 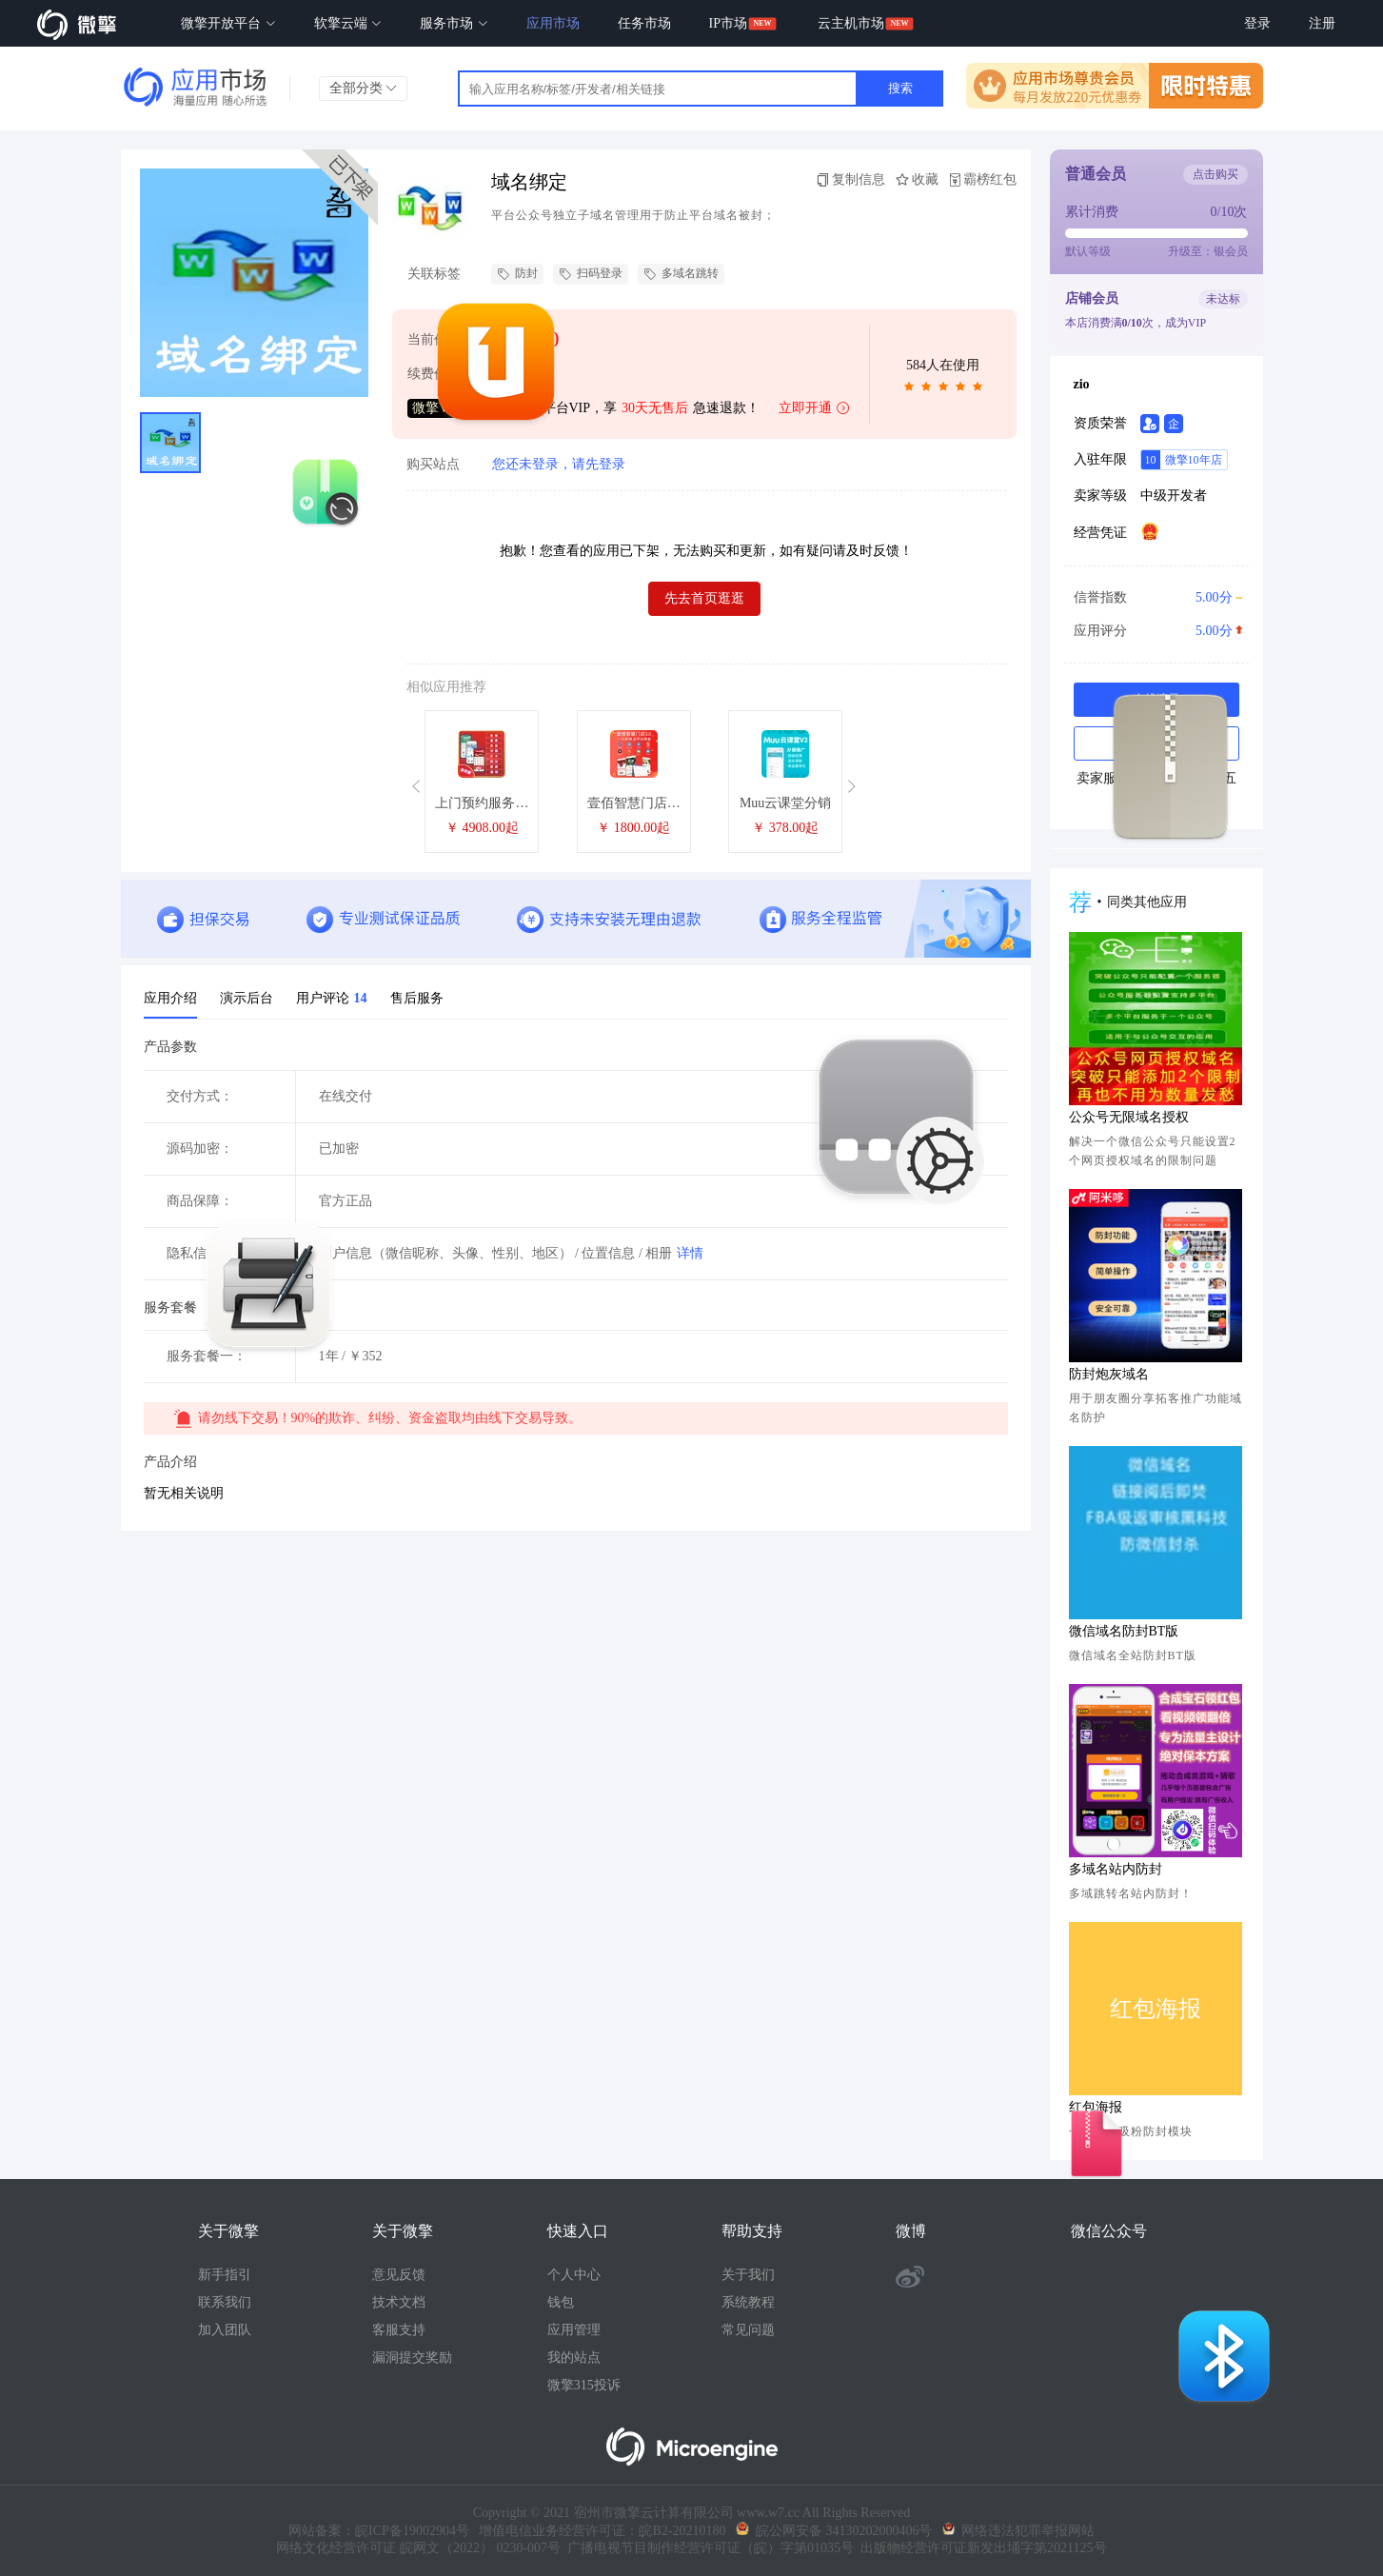 I want to click on open engrampa archive manager, so click(x=1170, y=766).